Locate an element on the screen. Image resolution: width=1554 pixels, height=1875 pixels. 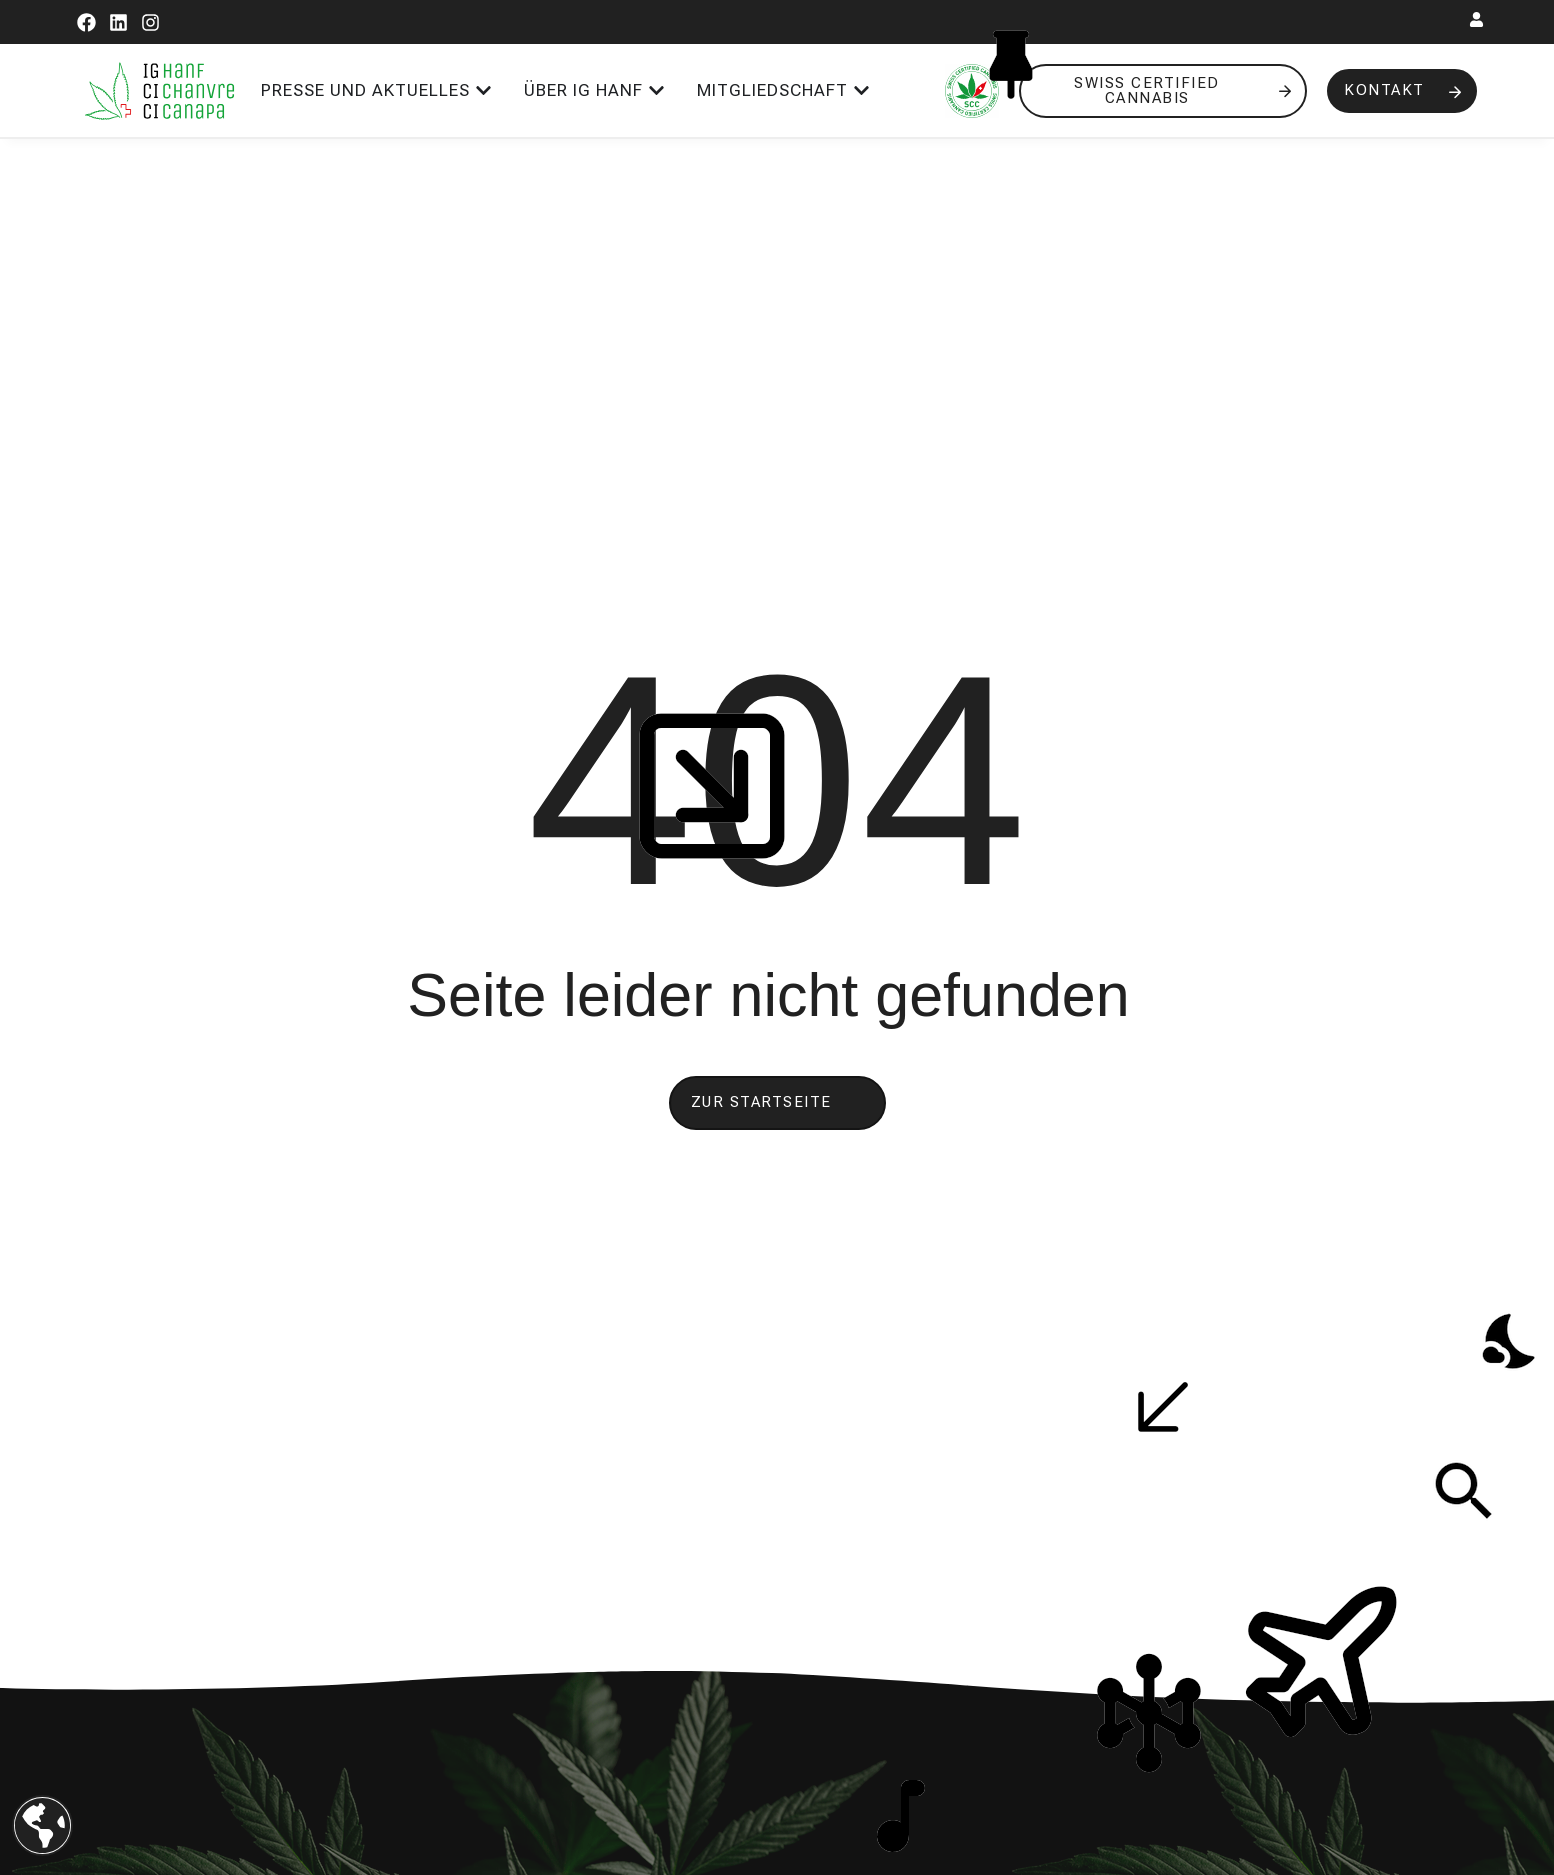
access network or node connections is located at coordinates (1149, 1713).